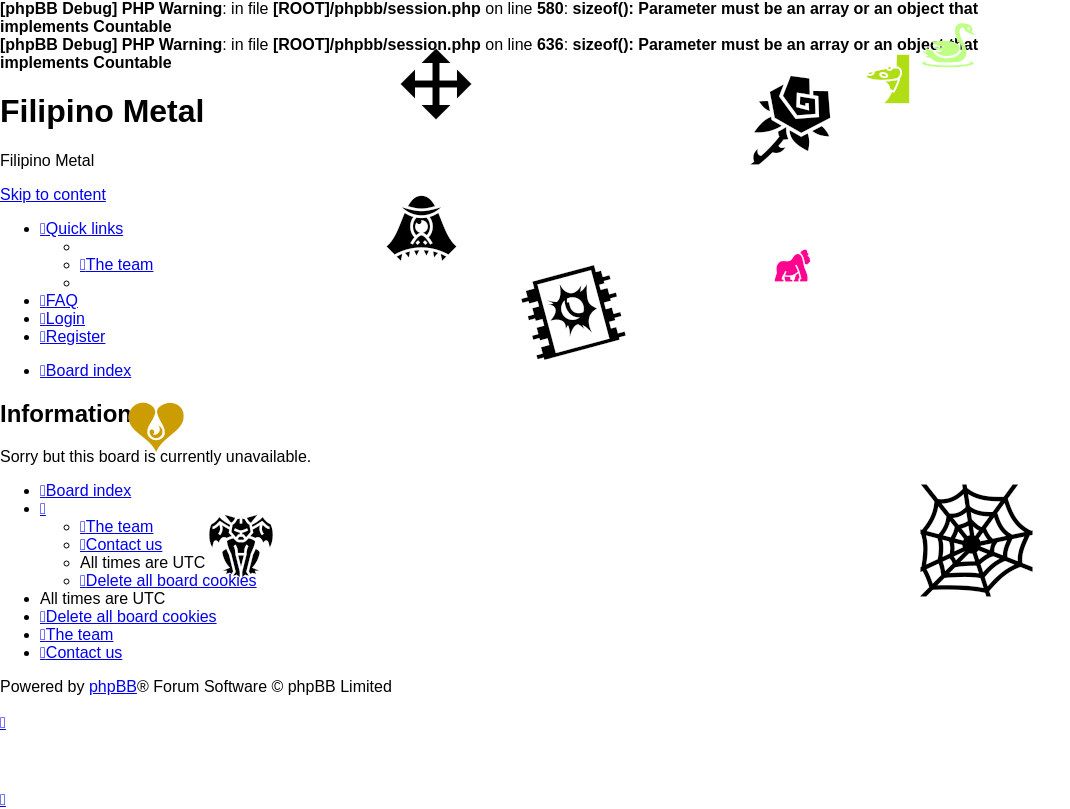 The image size is (1070, 809). I want to click on select a rose or flower item in a game inventory, so click(786, 120).